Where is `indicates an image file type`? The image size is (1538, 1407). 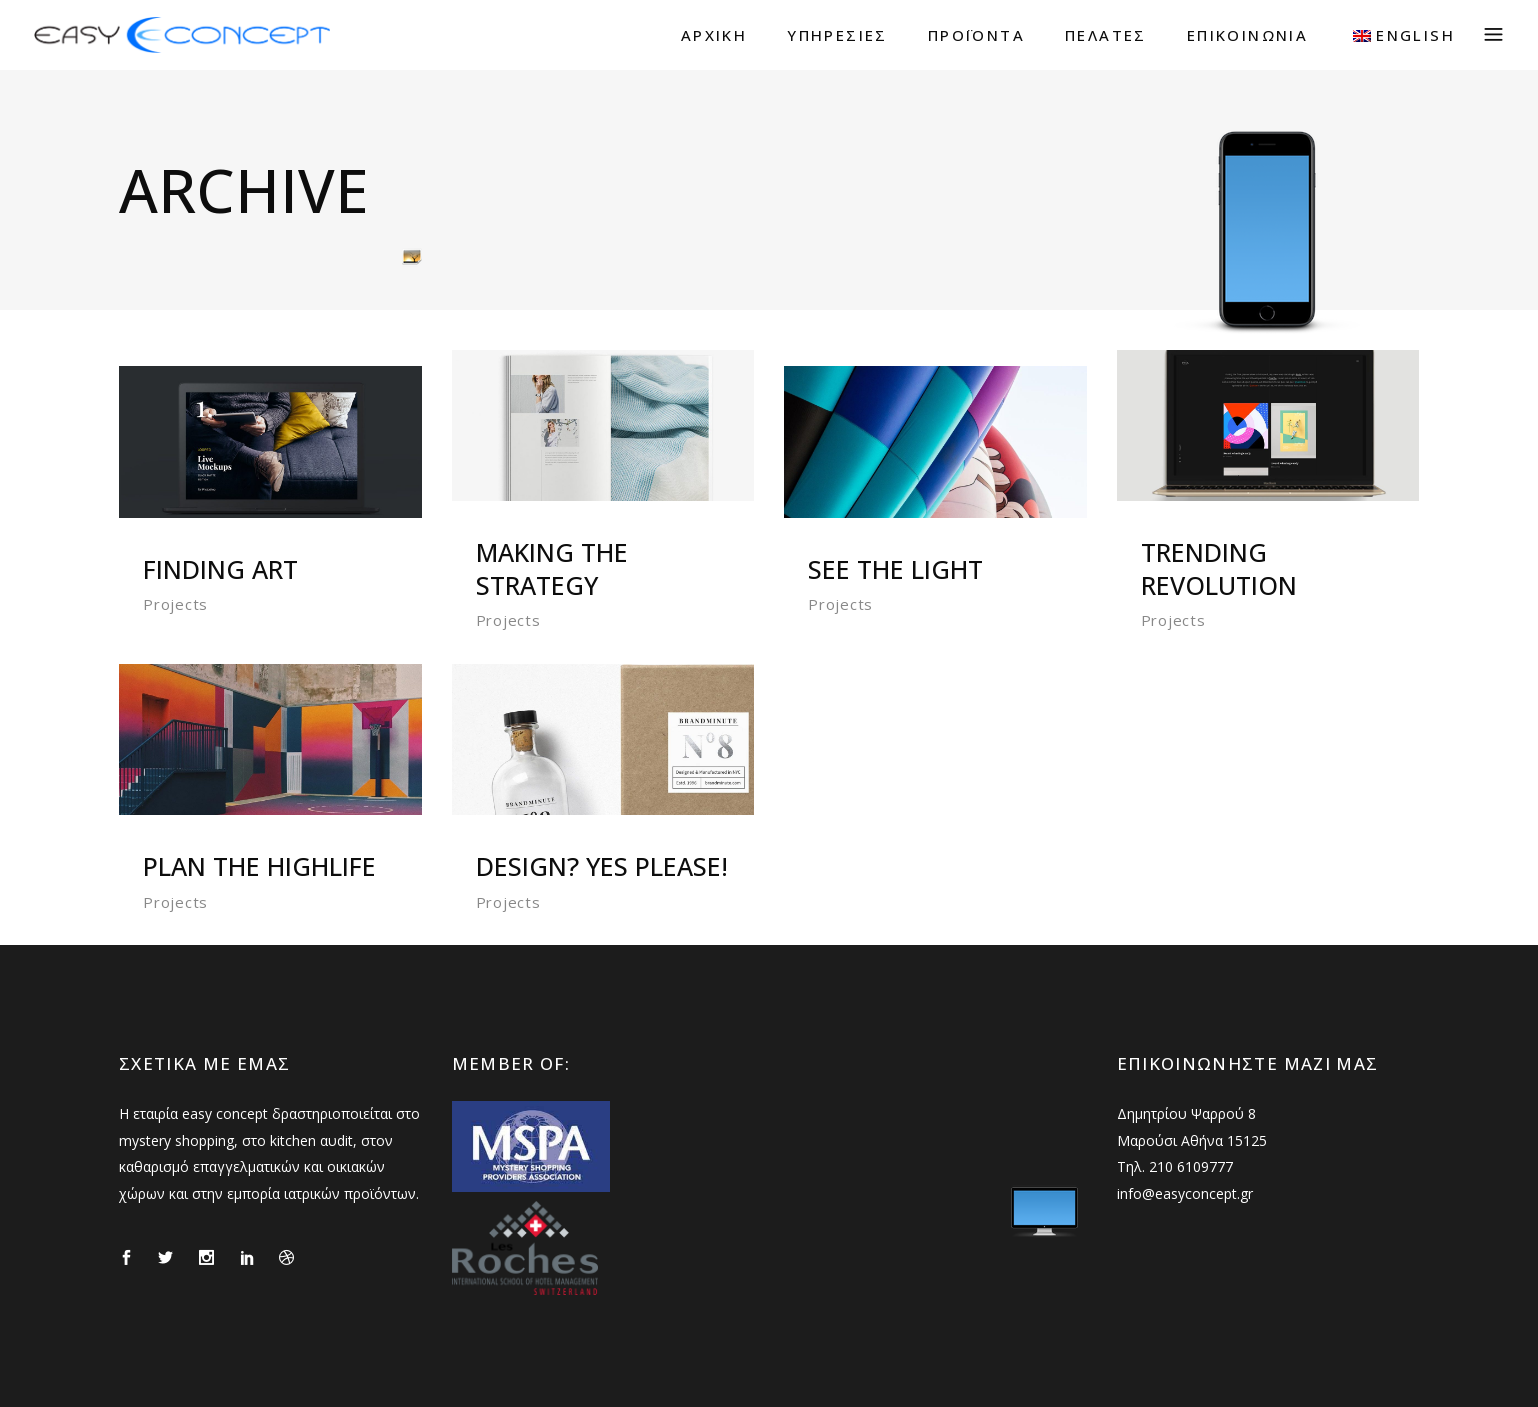 indicates an image file type is located at coordinates (412, 257).